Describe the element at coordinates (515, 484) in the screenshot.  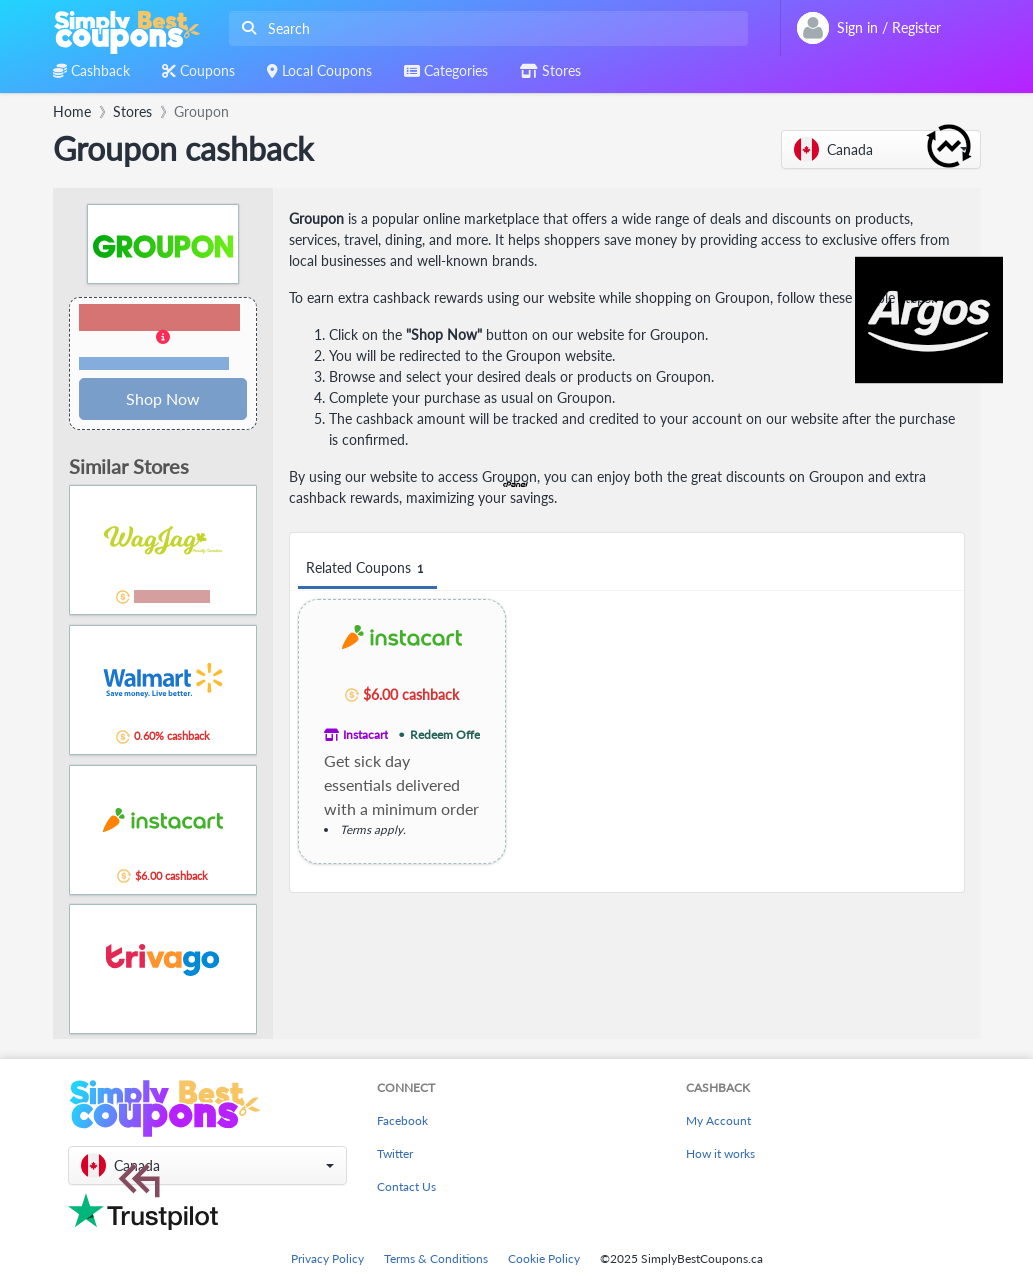
I see `access cPanel web hosting control panel` at that location.